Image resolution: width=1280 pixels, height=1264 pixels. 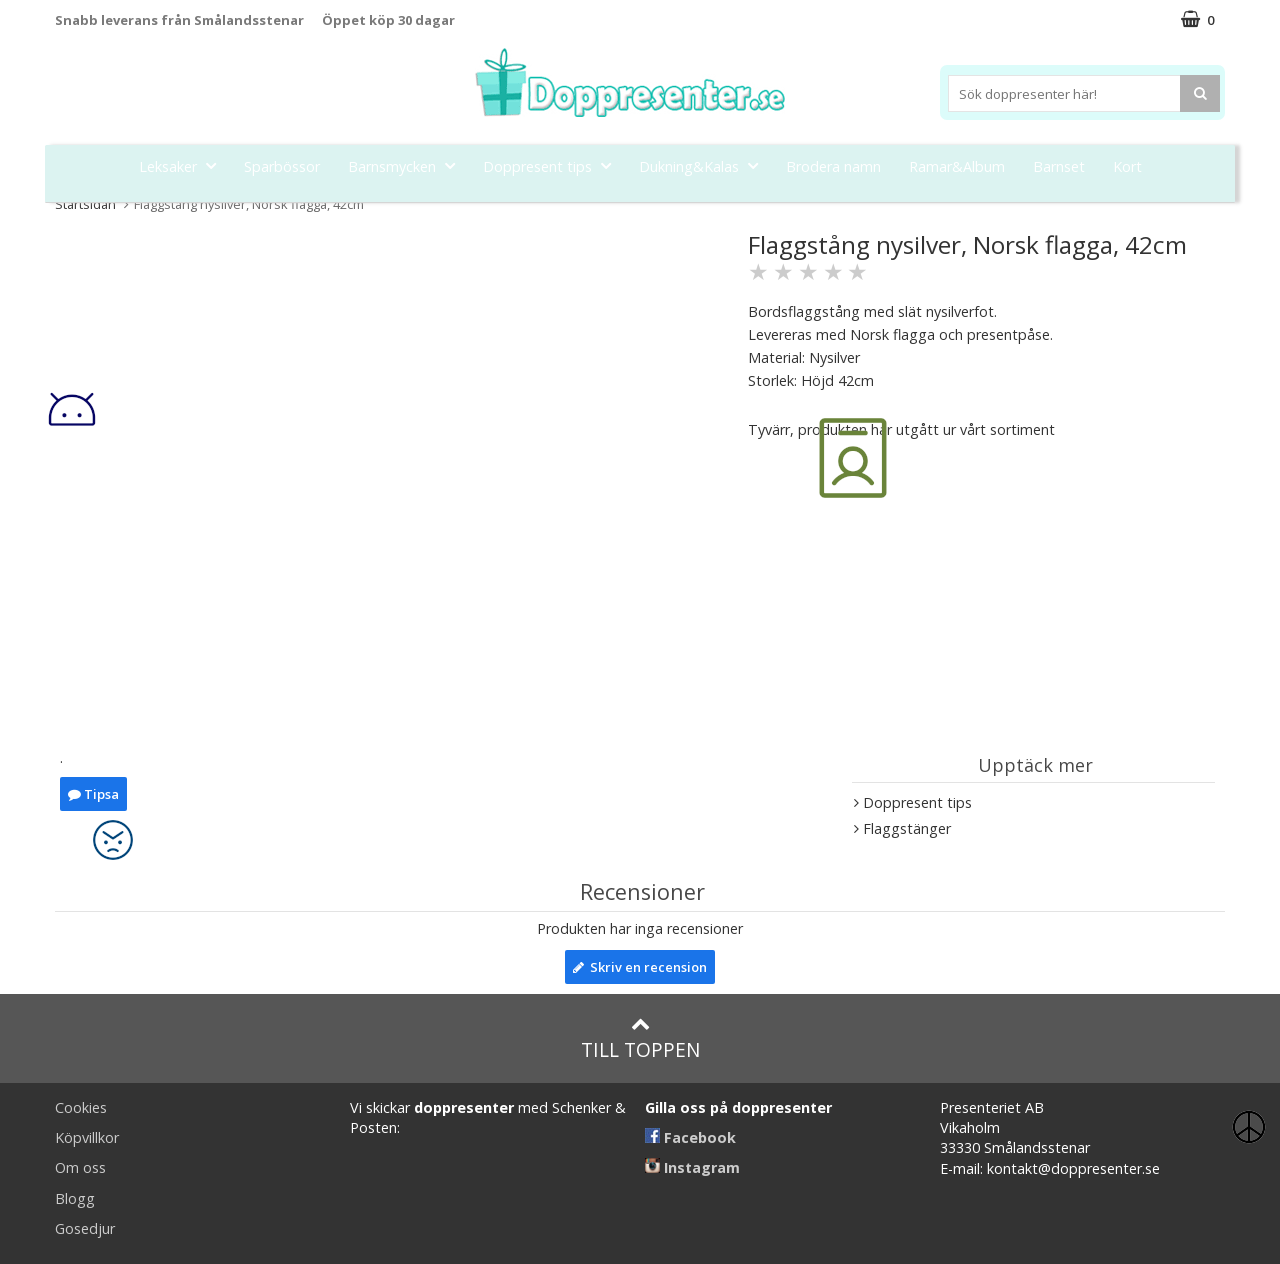 What do you see at coordinates (853, 458) in the screenshot?
I see `view user profile or identification details` at bounding box center [853, 458].